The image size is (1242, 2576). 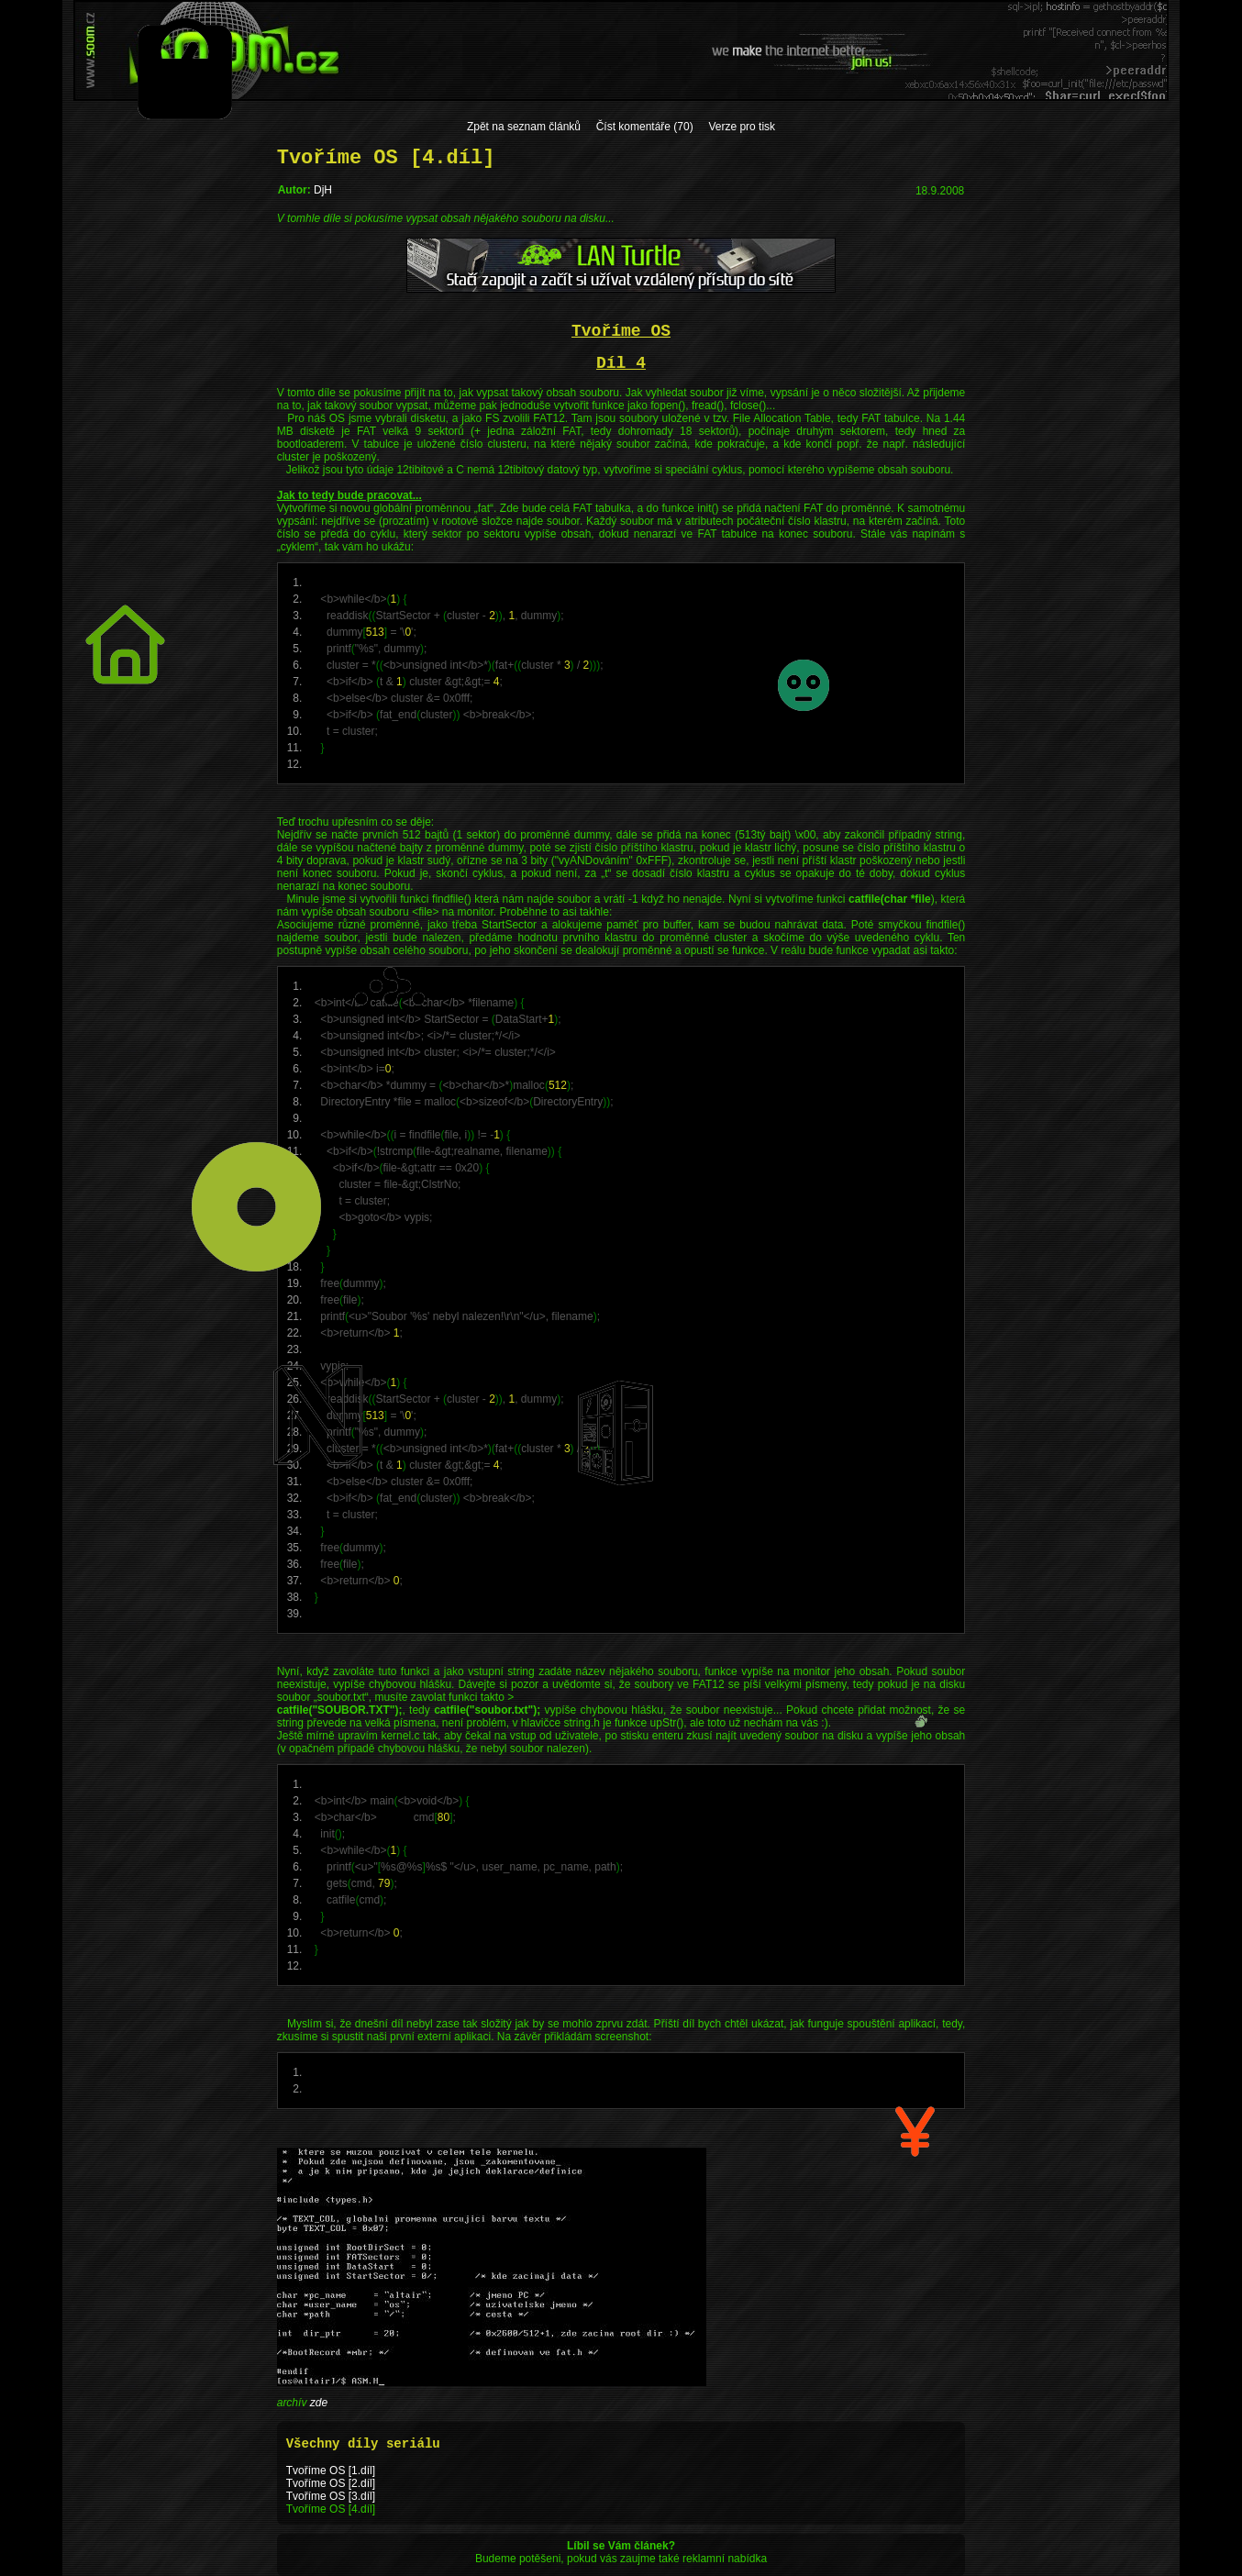 I want to click on neos brand logo, so click(x=317, y=1415).